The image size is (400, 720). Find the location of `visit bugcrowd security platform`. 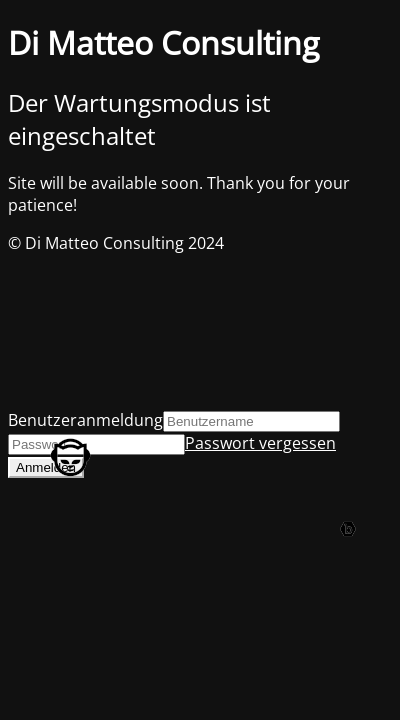

visit bugcrowd security platform is located at coordinates (348, 529).